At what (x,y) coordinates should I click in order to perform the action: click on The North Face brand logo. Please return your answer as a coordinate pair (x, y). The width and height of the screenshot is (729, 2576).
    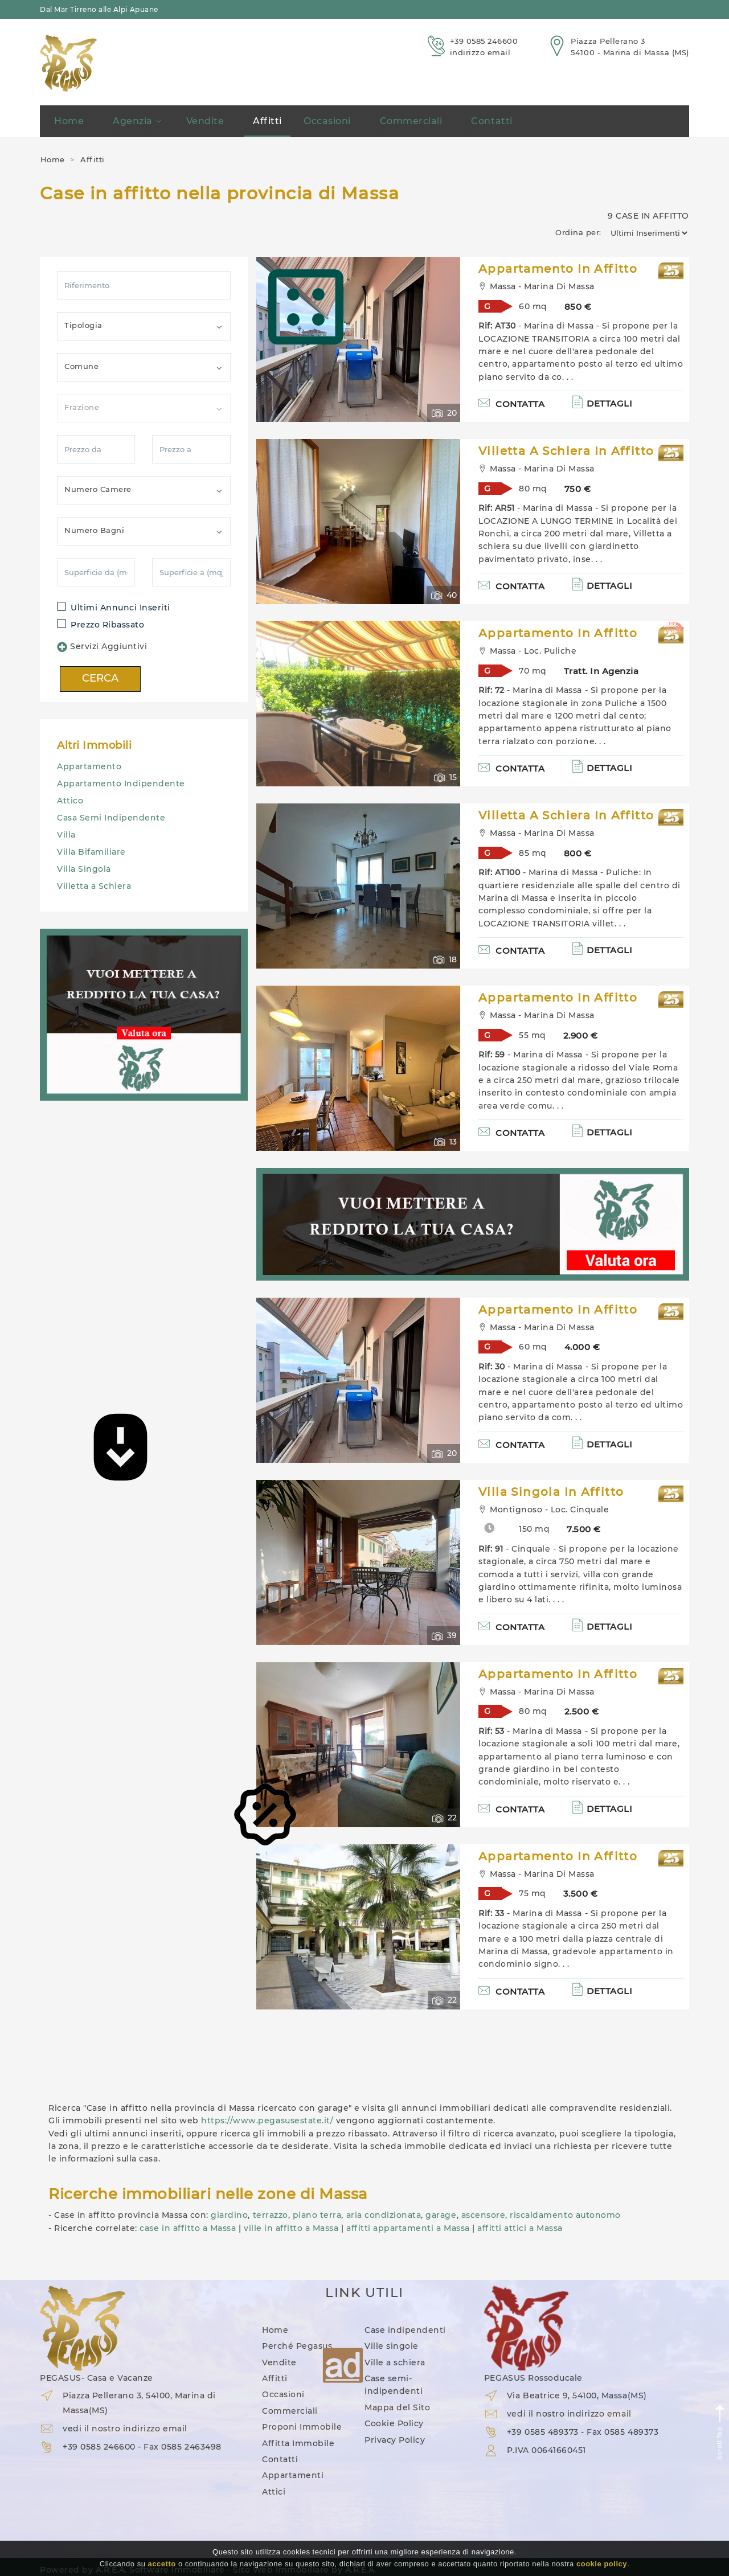
    Looking at the image, I should click on (673, 627).